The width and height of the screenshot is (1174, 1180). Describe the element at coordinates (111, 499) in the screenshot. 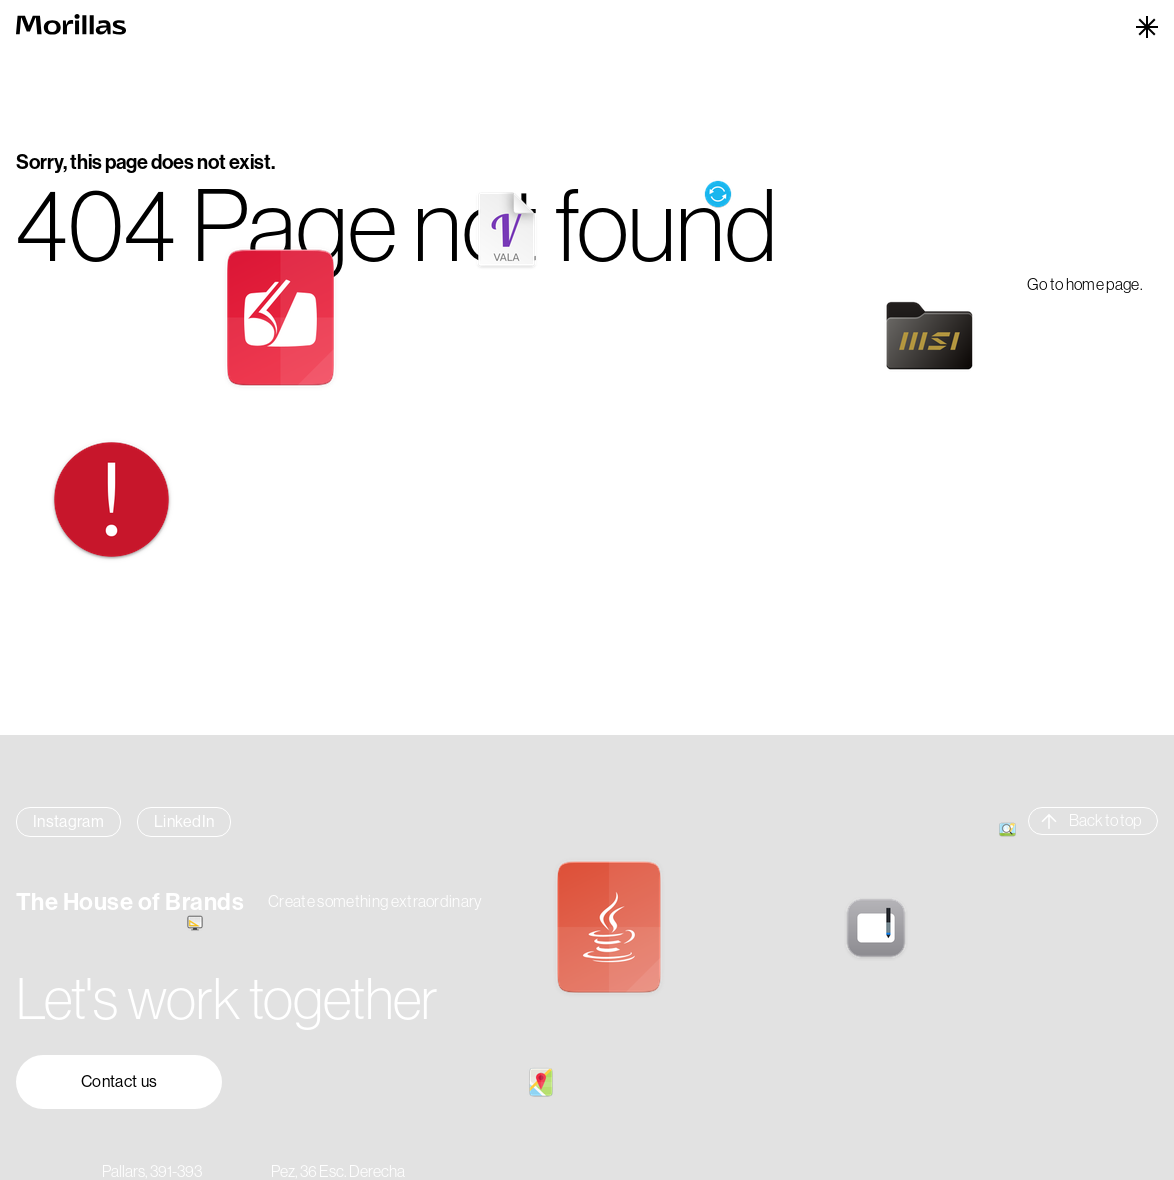

I see `indicates a critical warning or error state` at that location.